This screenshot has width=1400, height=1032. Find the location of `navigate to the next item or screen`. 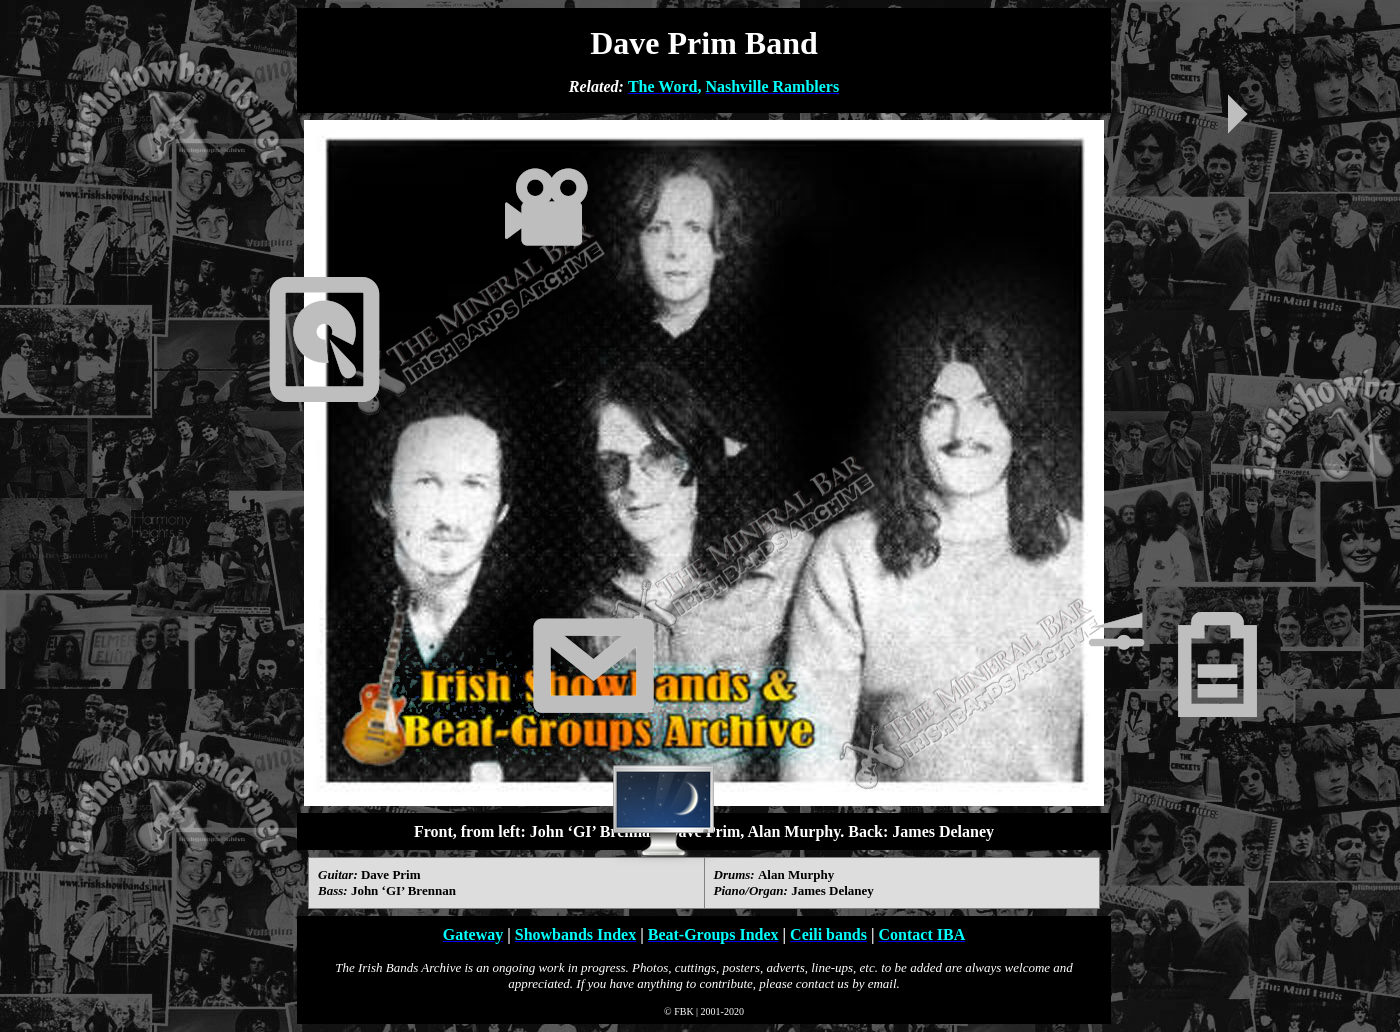

navigate to the next item or screen is located at coordinates (1236, 114).